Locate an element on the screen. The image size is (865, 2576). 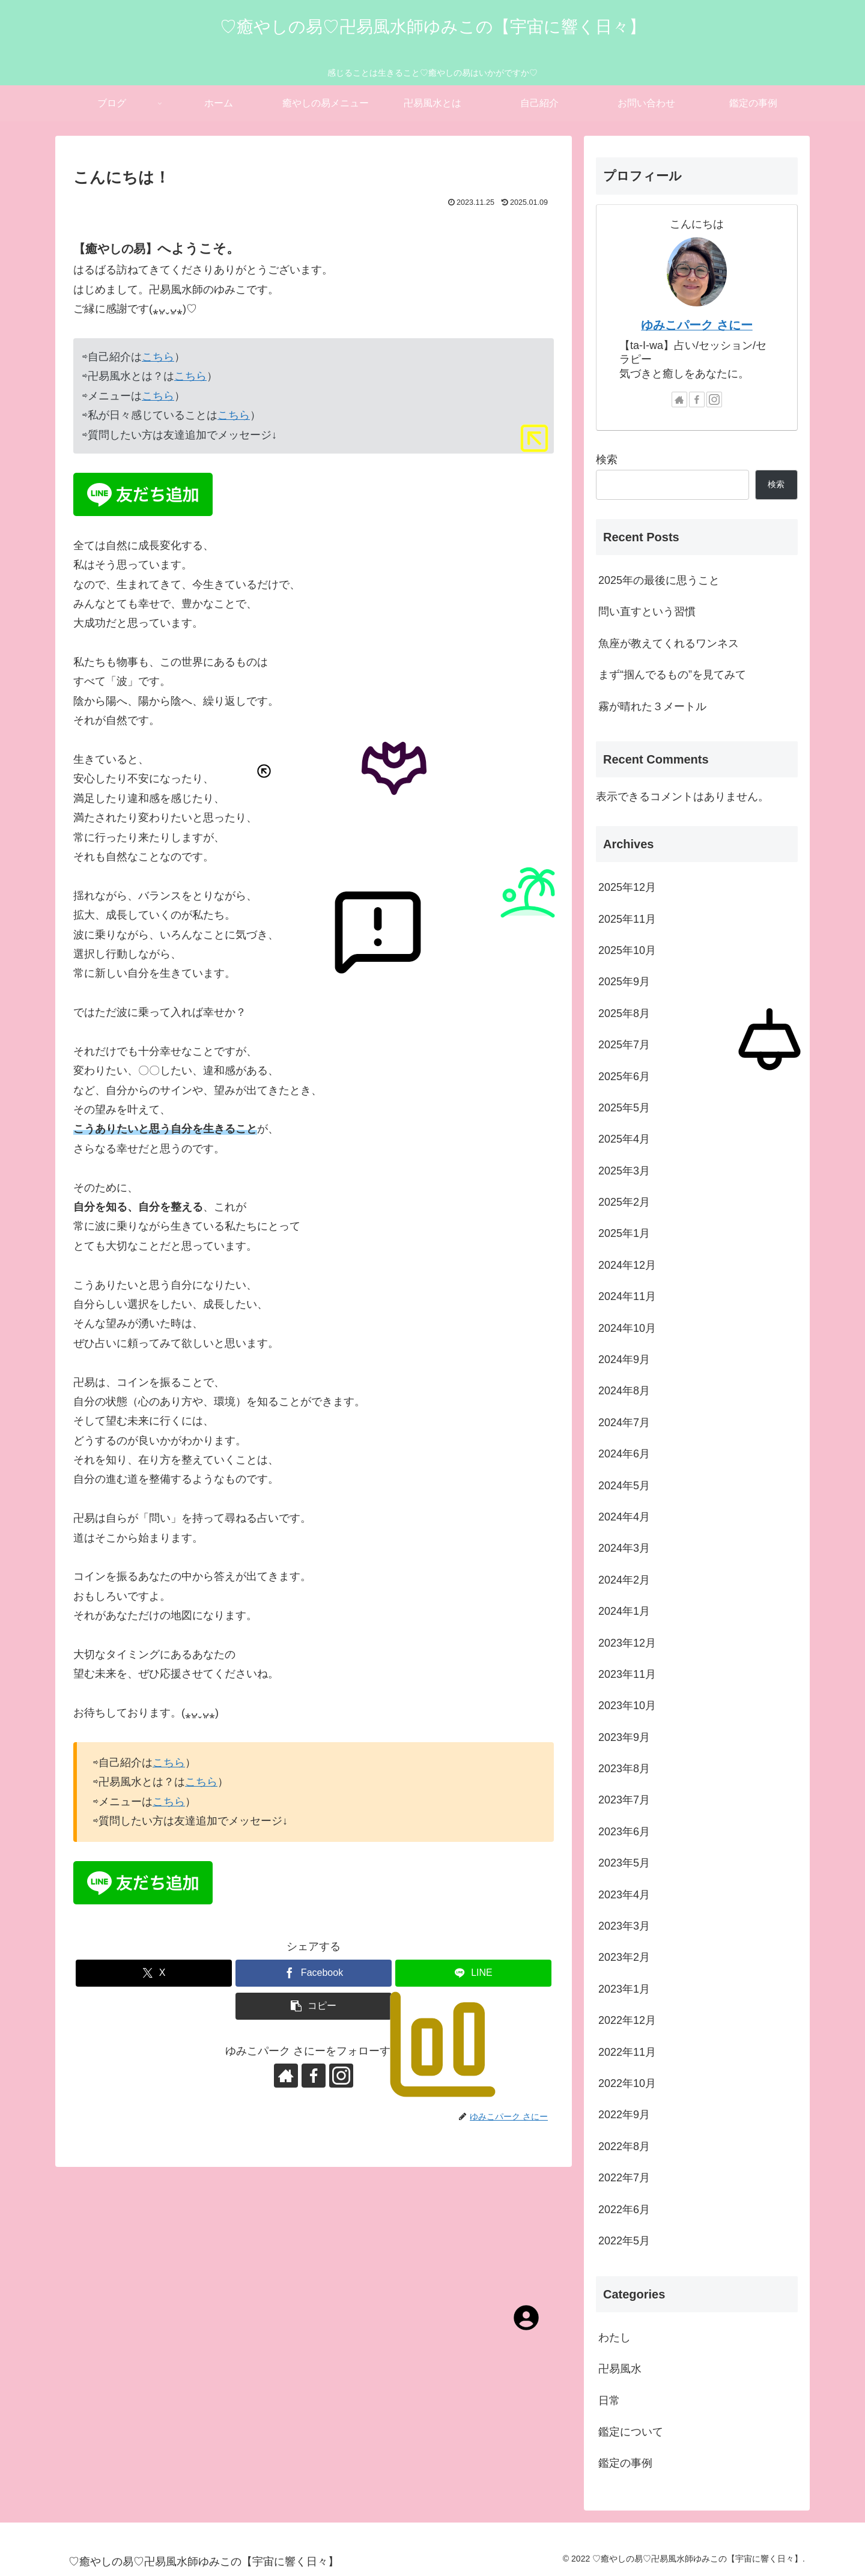
navigate back to previous screen is located at coordinates (264, 771).